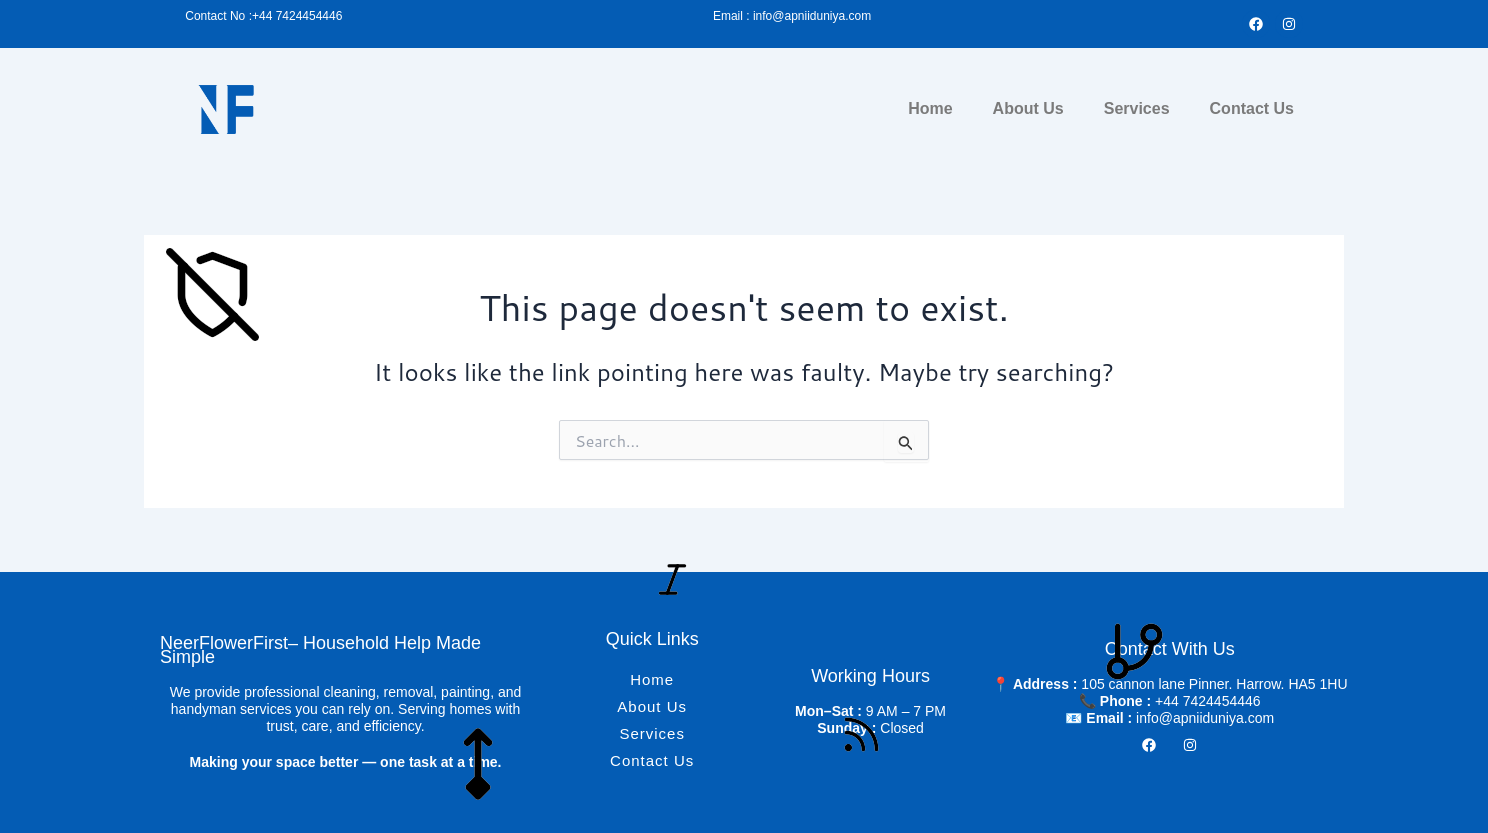 Image resolution: width=1488 pixels, height=833 pixels. Describe the element at coordinates (478, 764) in the screenshot. I see `move item to top priority` at that location.